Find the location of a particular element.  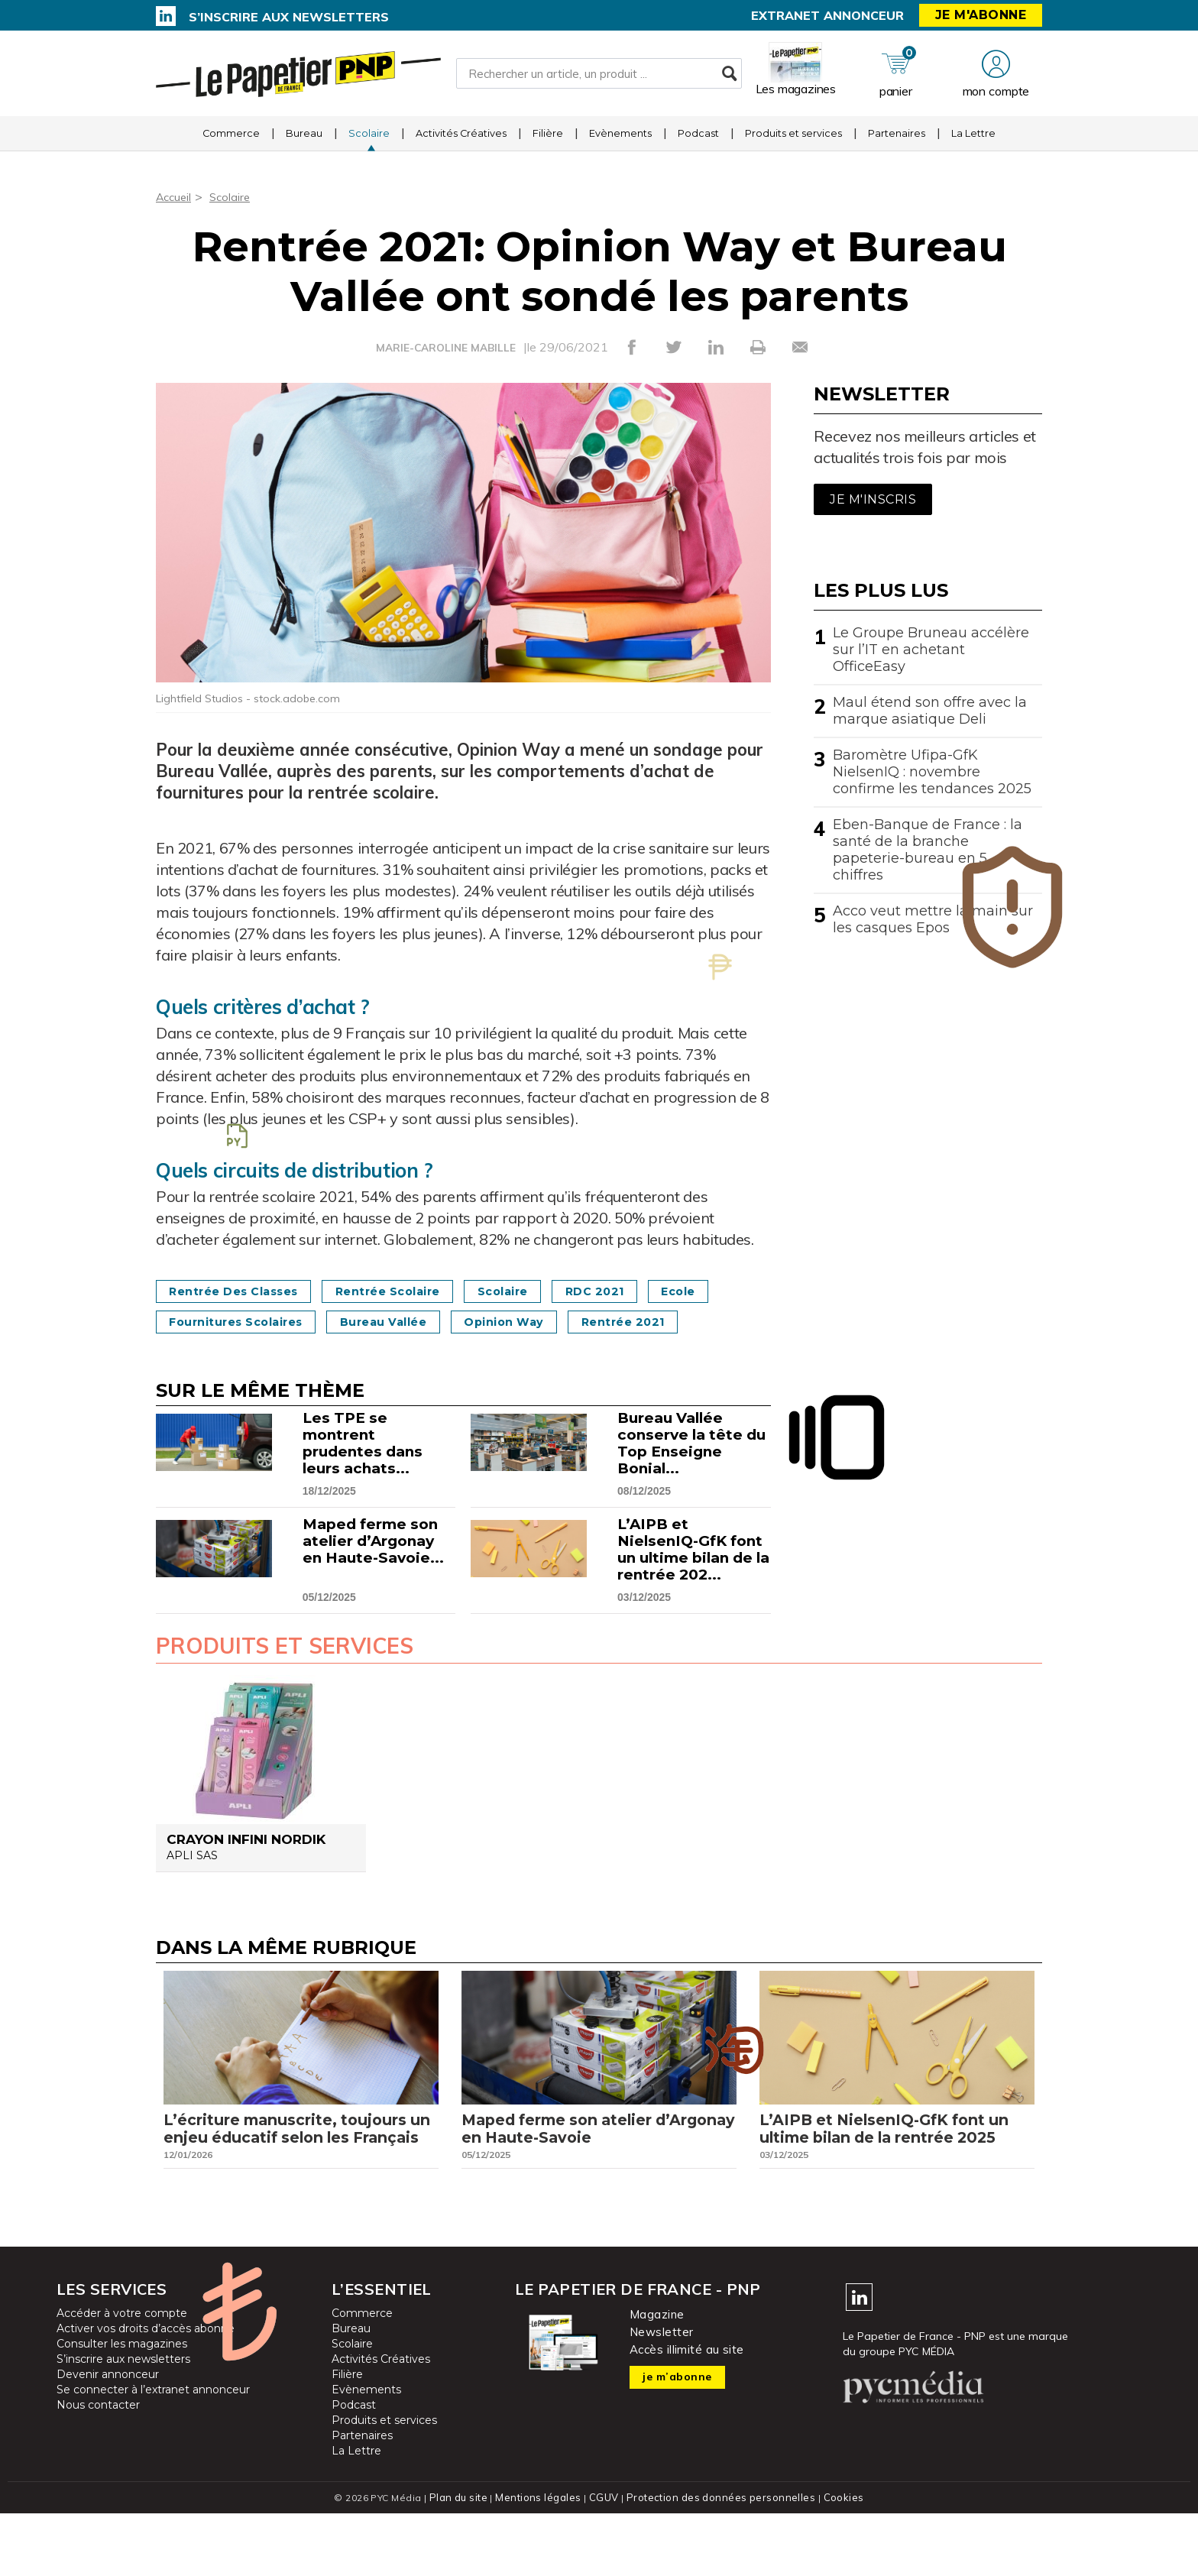

open taobao shopping app is located at coordinates (734, 2047).